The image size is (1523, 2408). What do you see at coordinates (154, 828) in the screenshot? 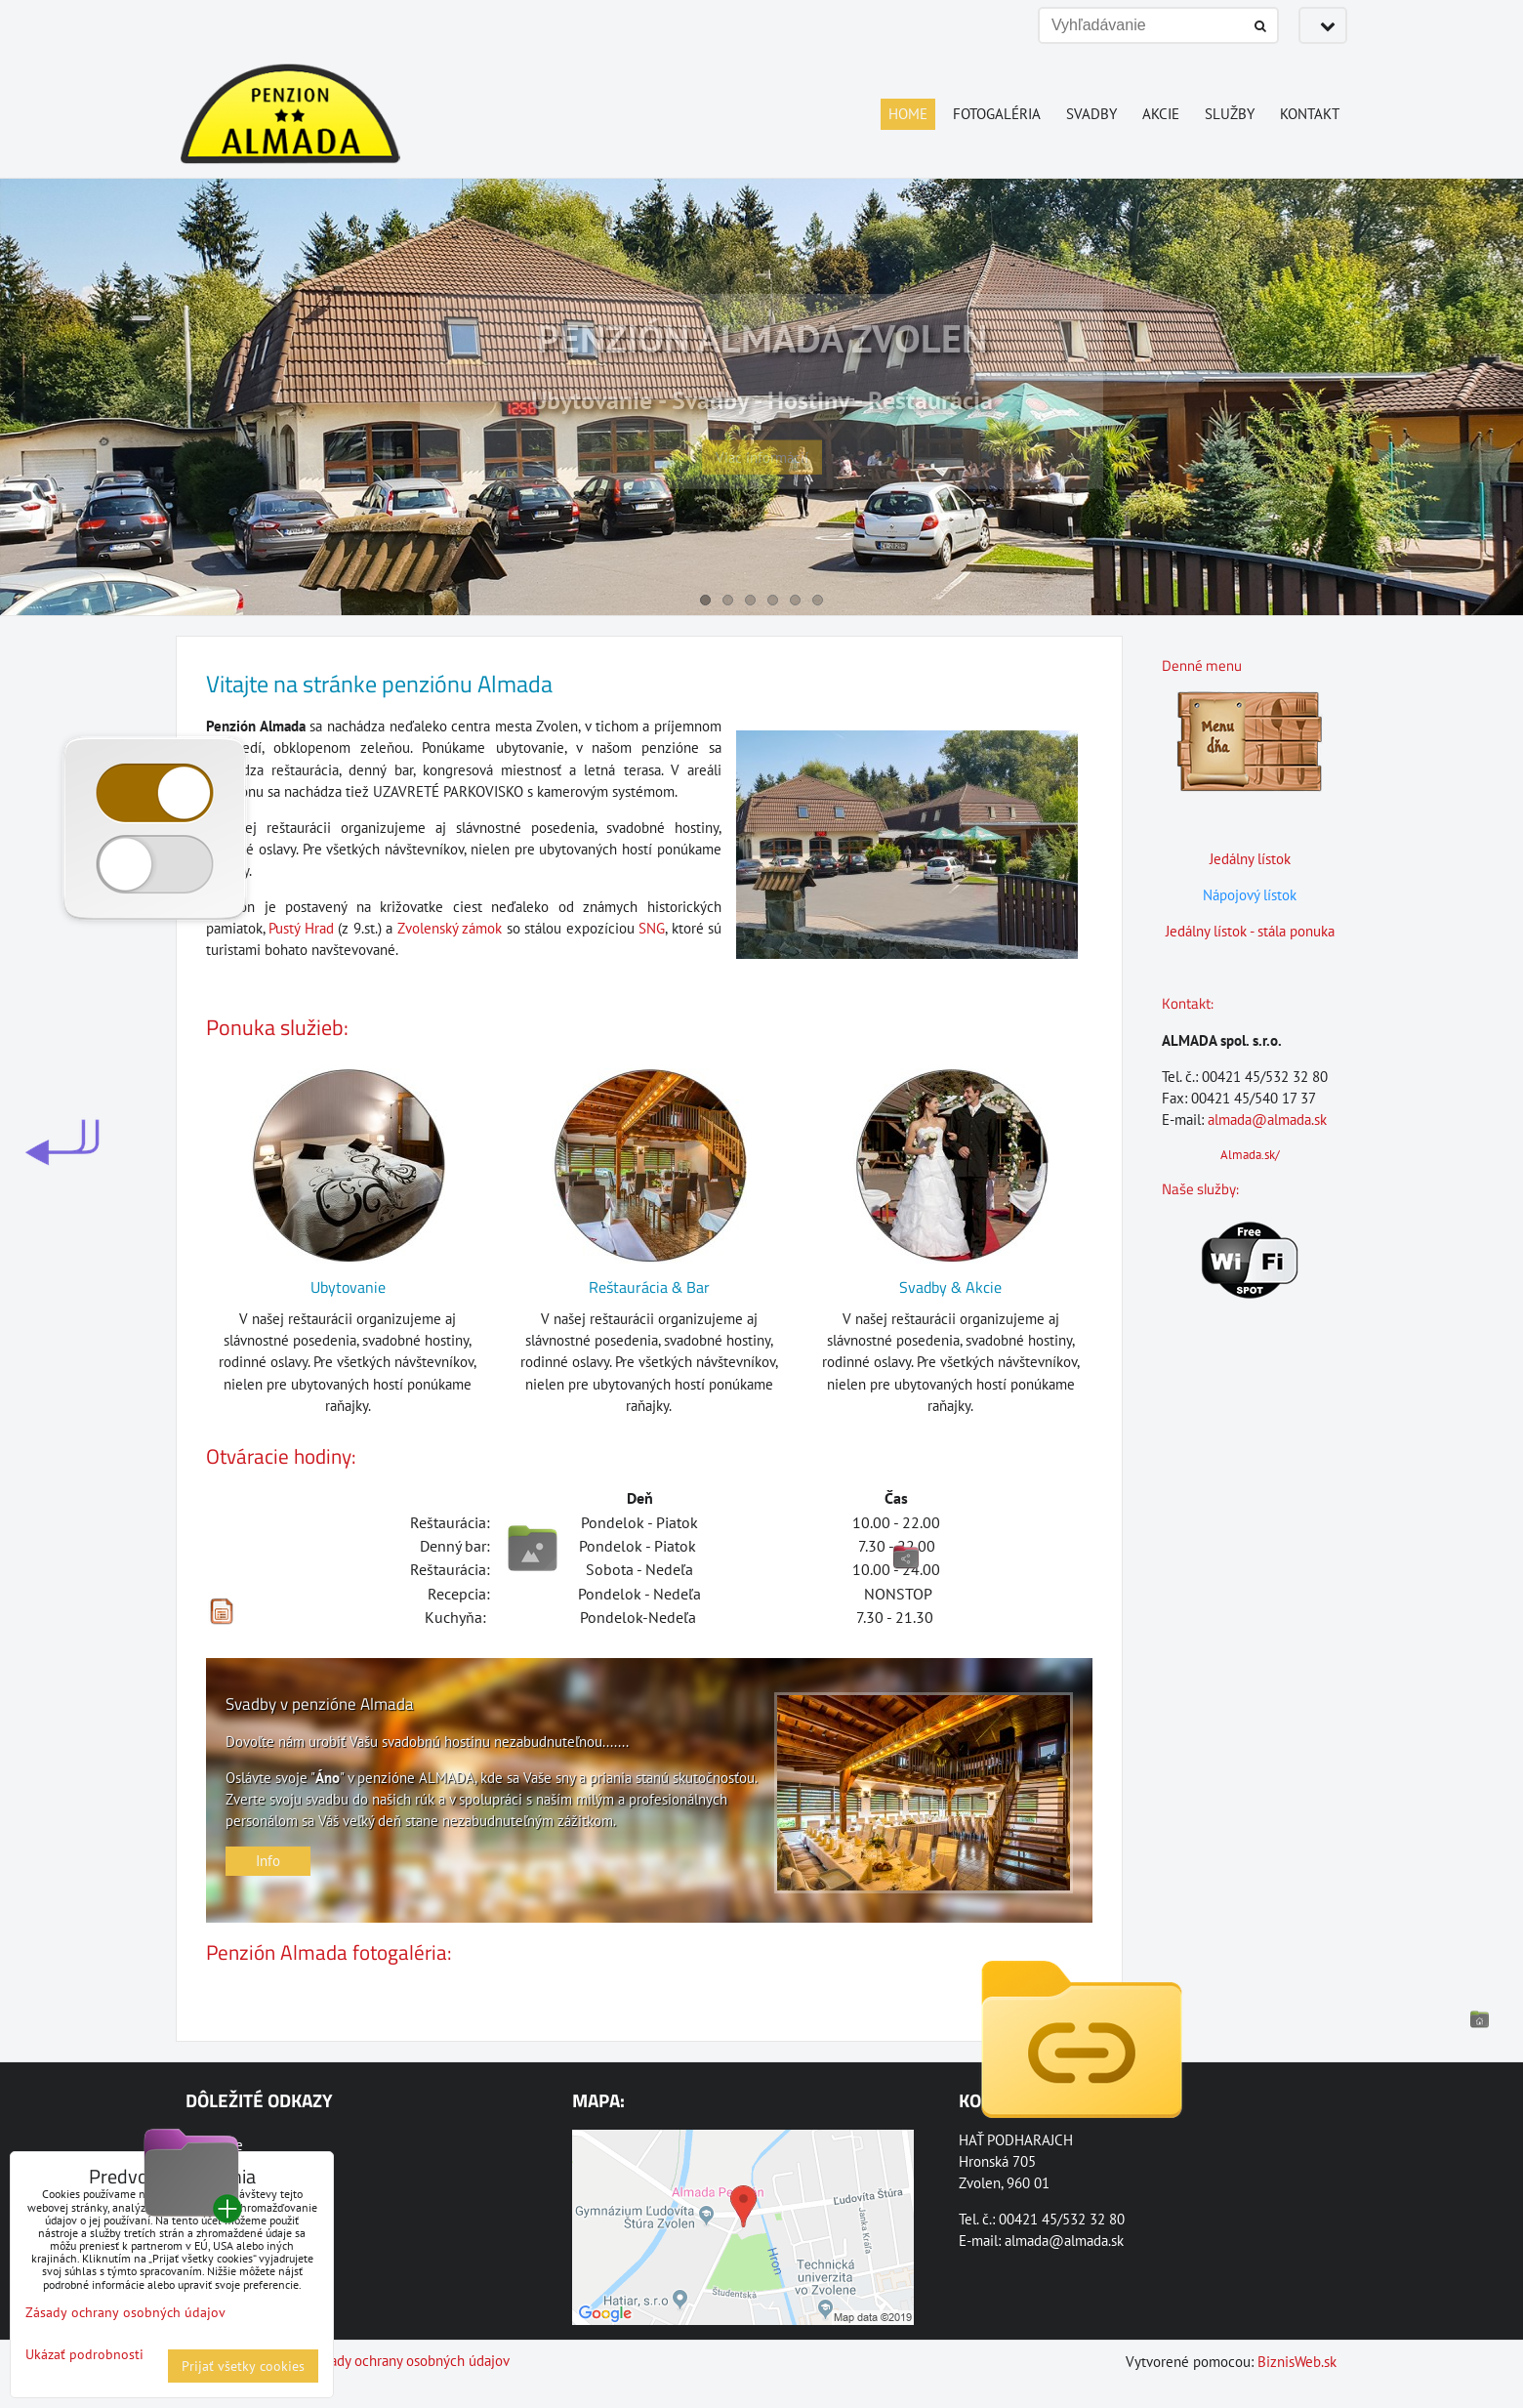
I see `open gnome tweaks application` at bounding box center [154, 828].